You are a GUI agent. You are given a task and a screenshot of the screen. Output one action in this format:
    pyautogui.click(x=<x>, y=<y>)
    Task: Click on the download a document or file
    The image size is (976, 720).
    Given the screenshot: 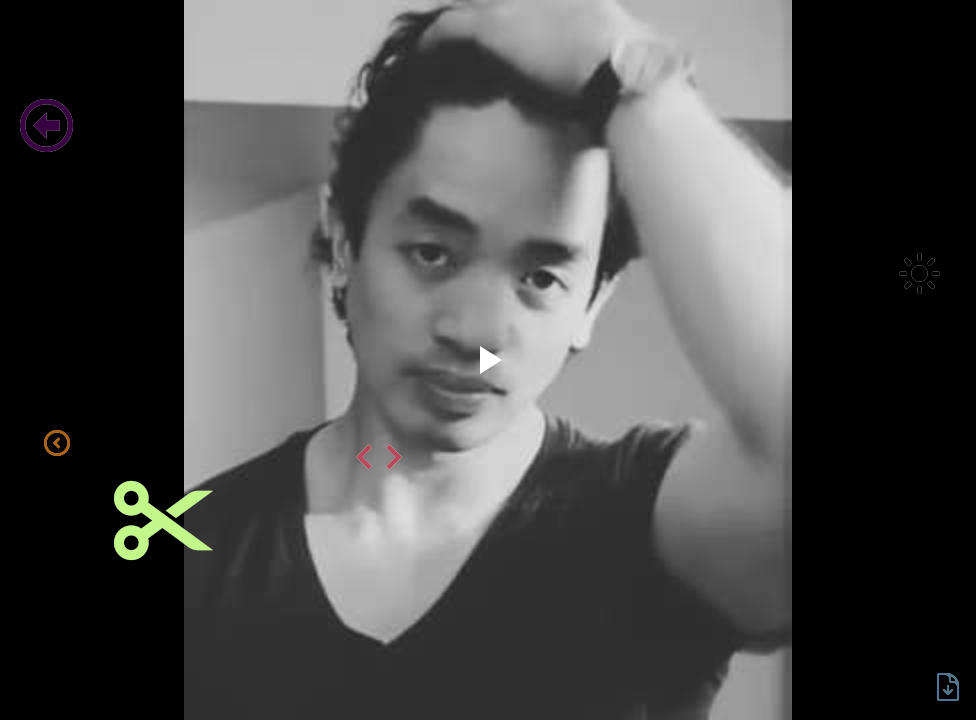 What is the action you would take?
    pyautogui.click(x=948, y=687)
    